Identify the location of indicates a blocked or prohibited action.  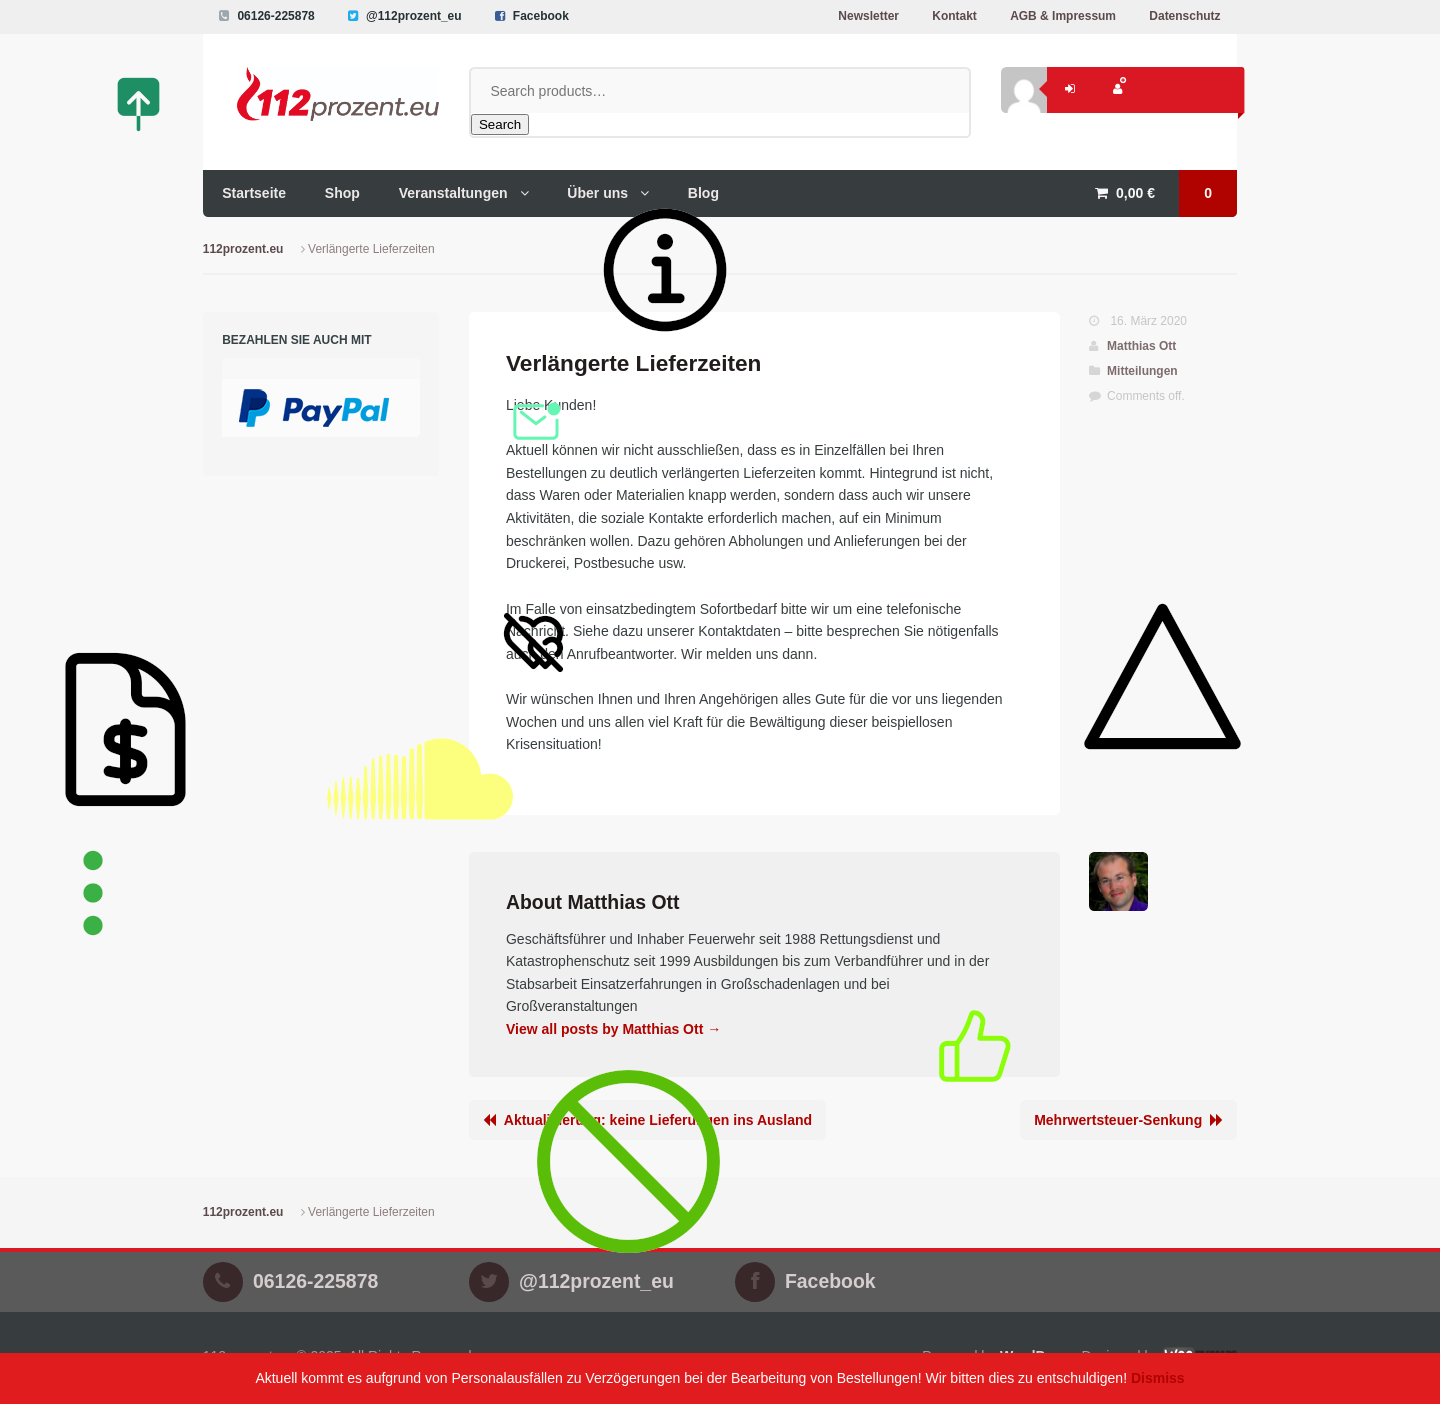
(628, 1161).